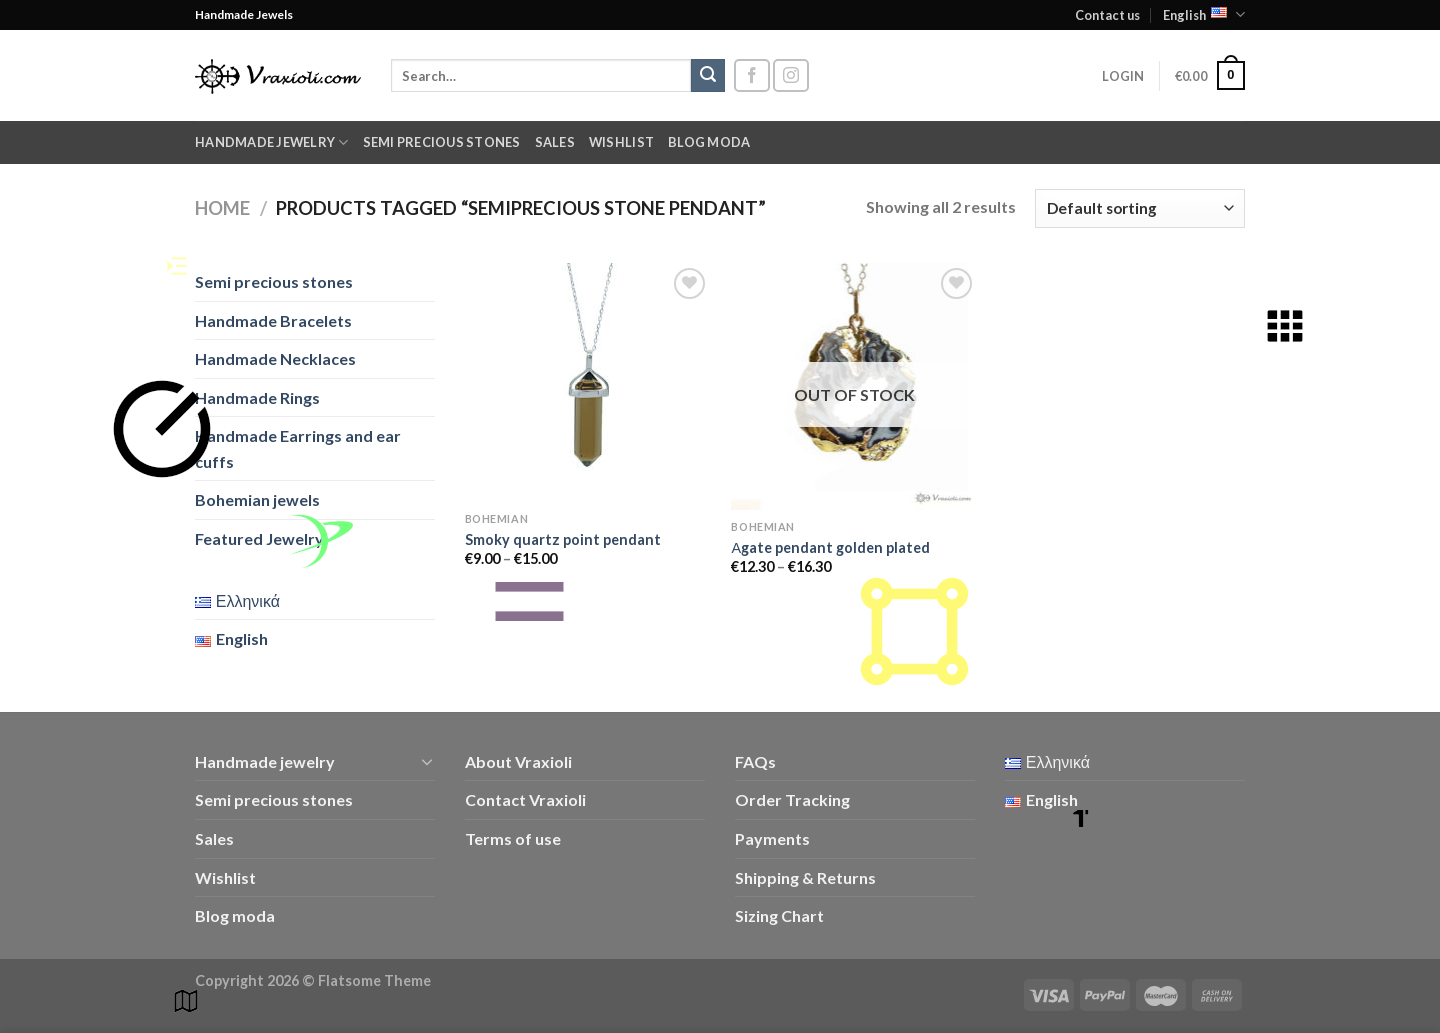  I want to click on visit The Planetary Society website, so click(321, 541).